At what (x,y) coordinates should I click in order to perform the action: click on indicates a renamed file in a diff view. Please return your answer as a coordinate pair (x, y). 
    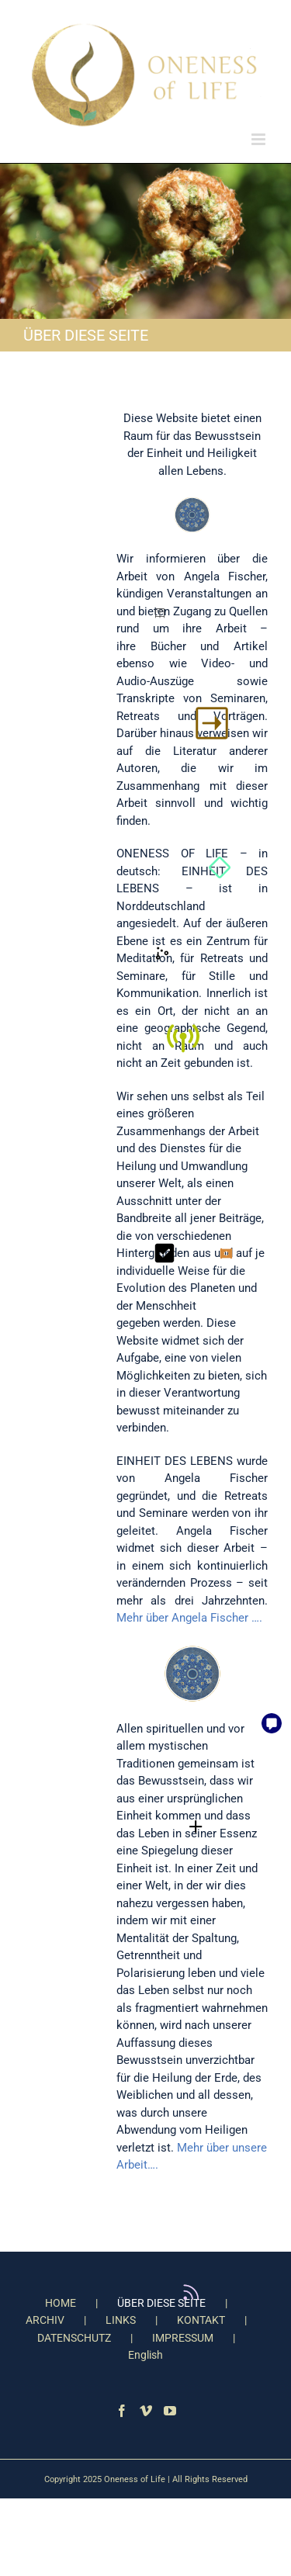
    Looking at the image, I should click on (212, 723).